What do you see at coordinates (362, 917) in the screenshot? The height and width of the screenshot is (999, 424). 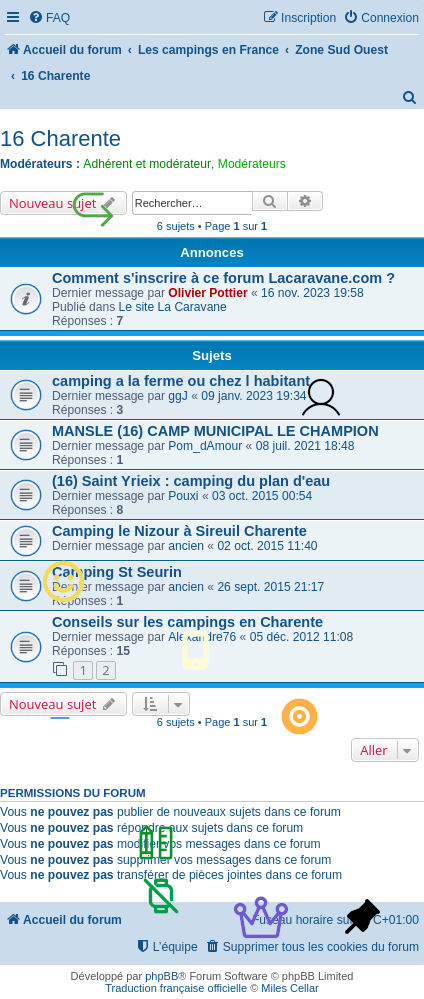 I see `pin this item to keep it visible` at bounding box center [362, 917].